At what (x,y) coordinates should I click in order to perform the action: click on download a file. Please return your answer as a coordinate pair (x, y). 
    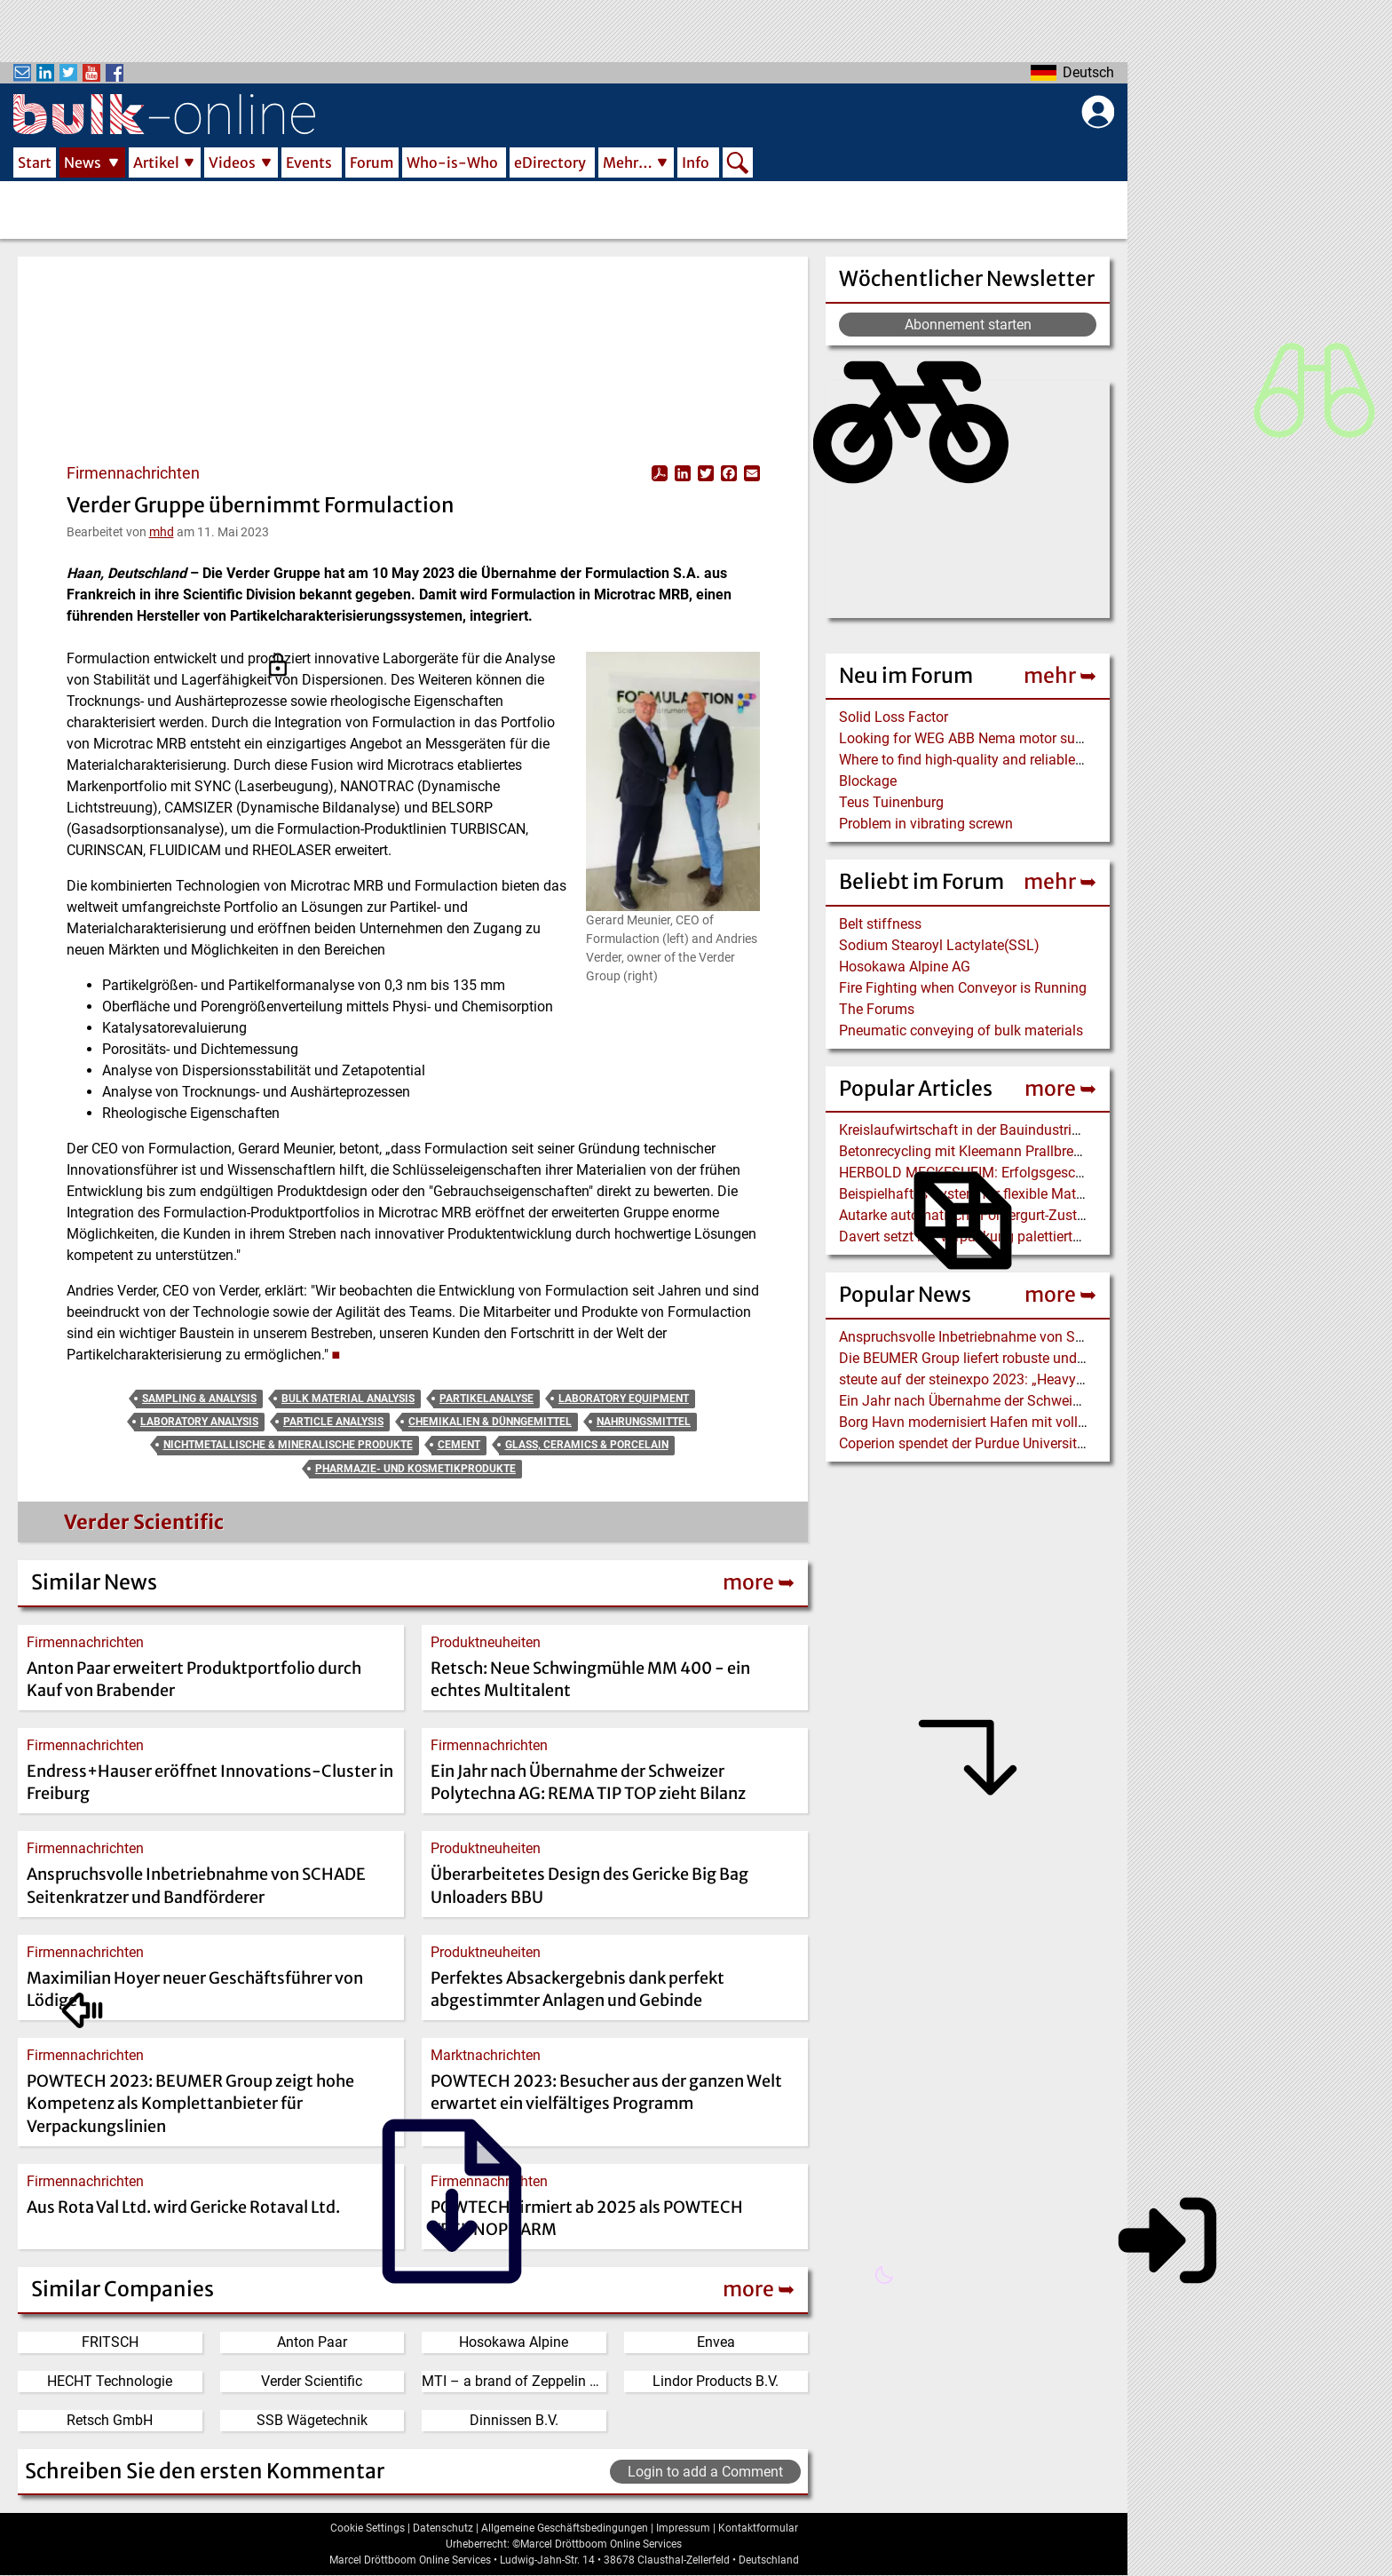
    Looking at the image, I should click on (452, 2201).